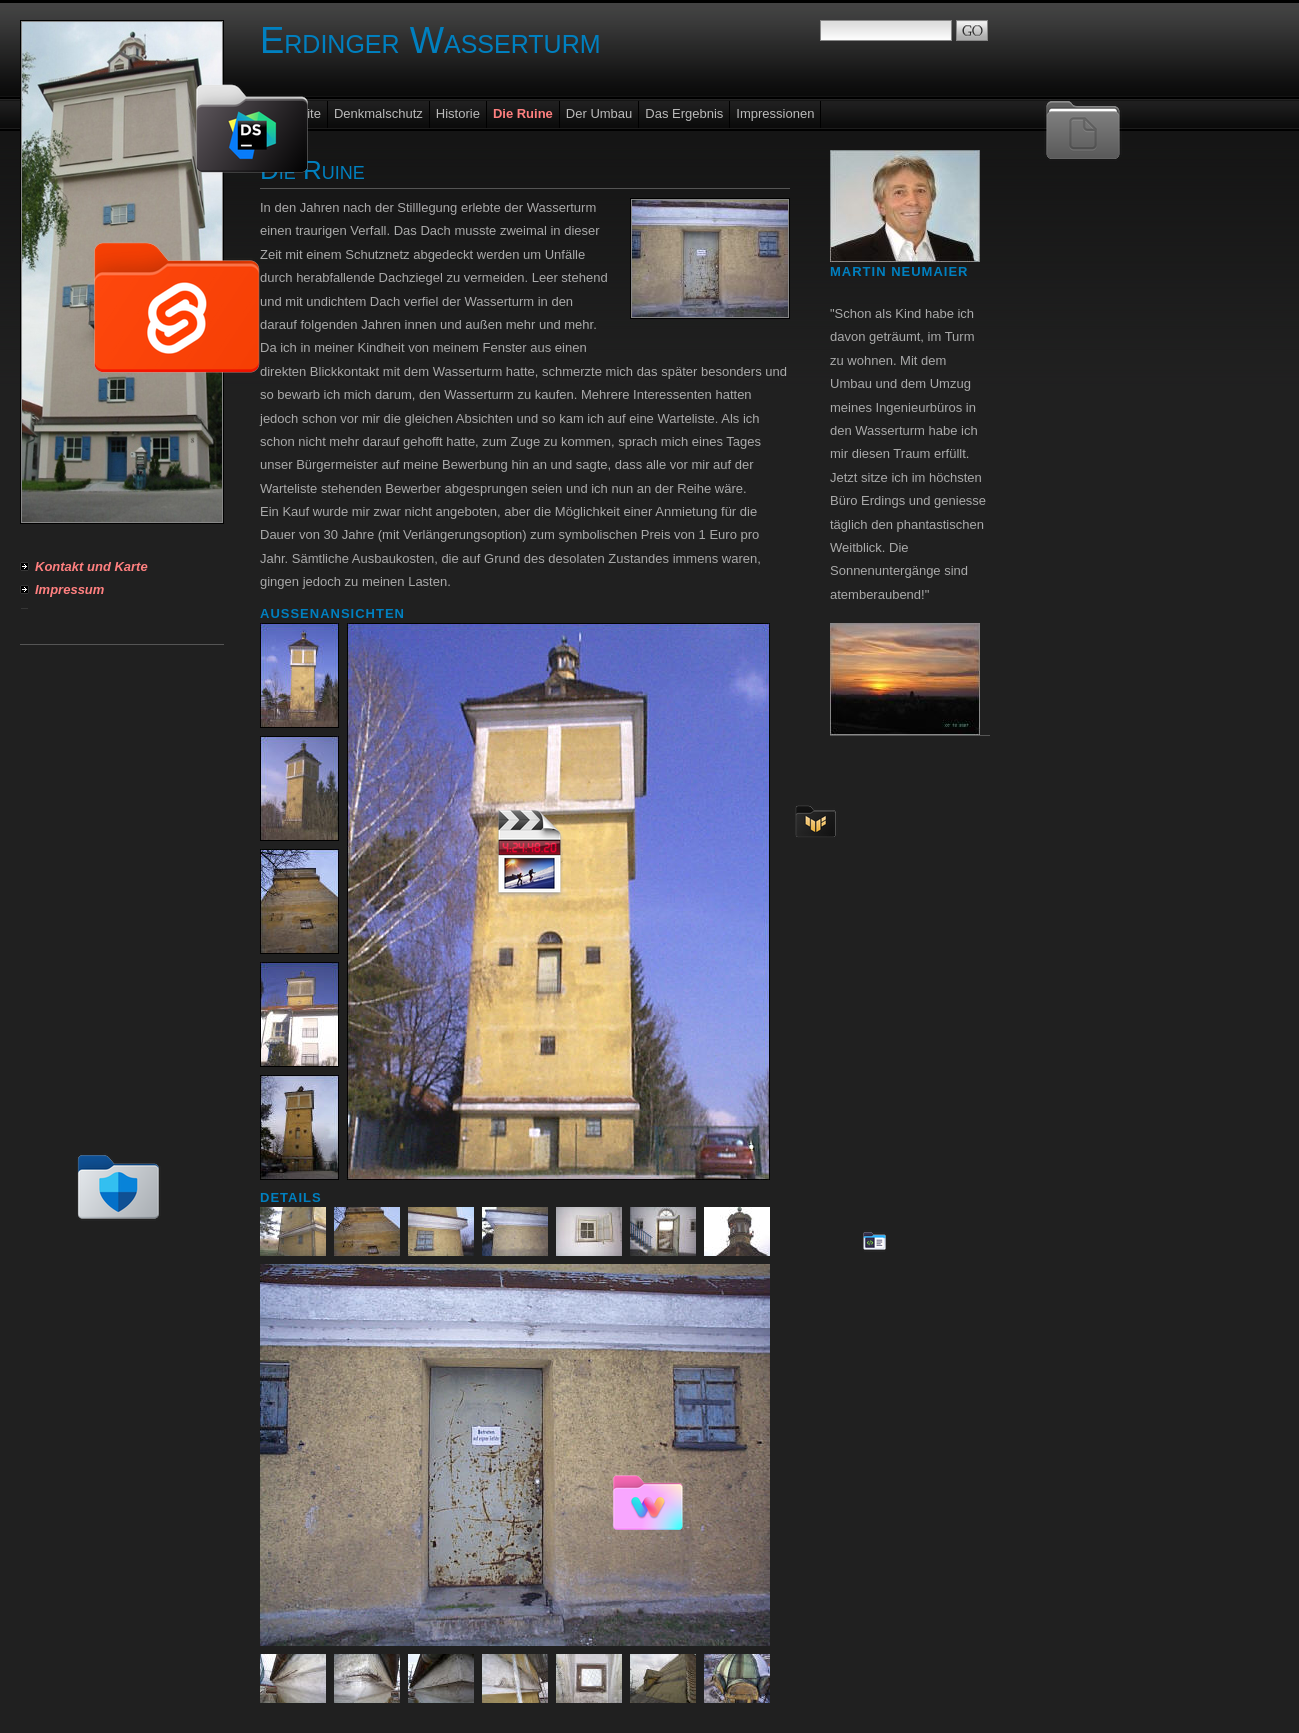 The image size is (1299, 1733). I want to click on open your documents folder, so click(1083, 130).